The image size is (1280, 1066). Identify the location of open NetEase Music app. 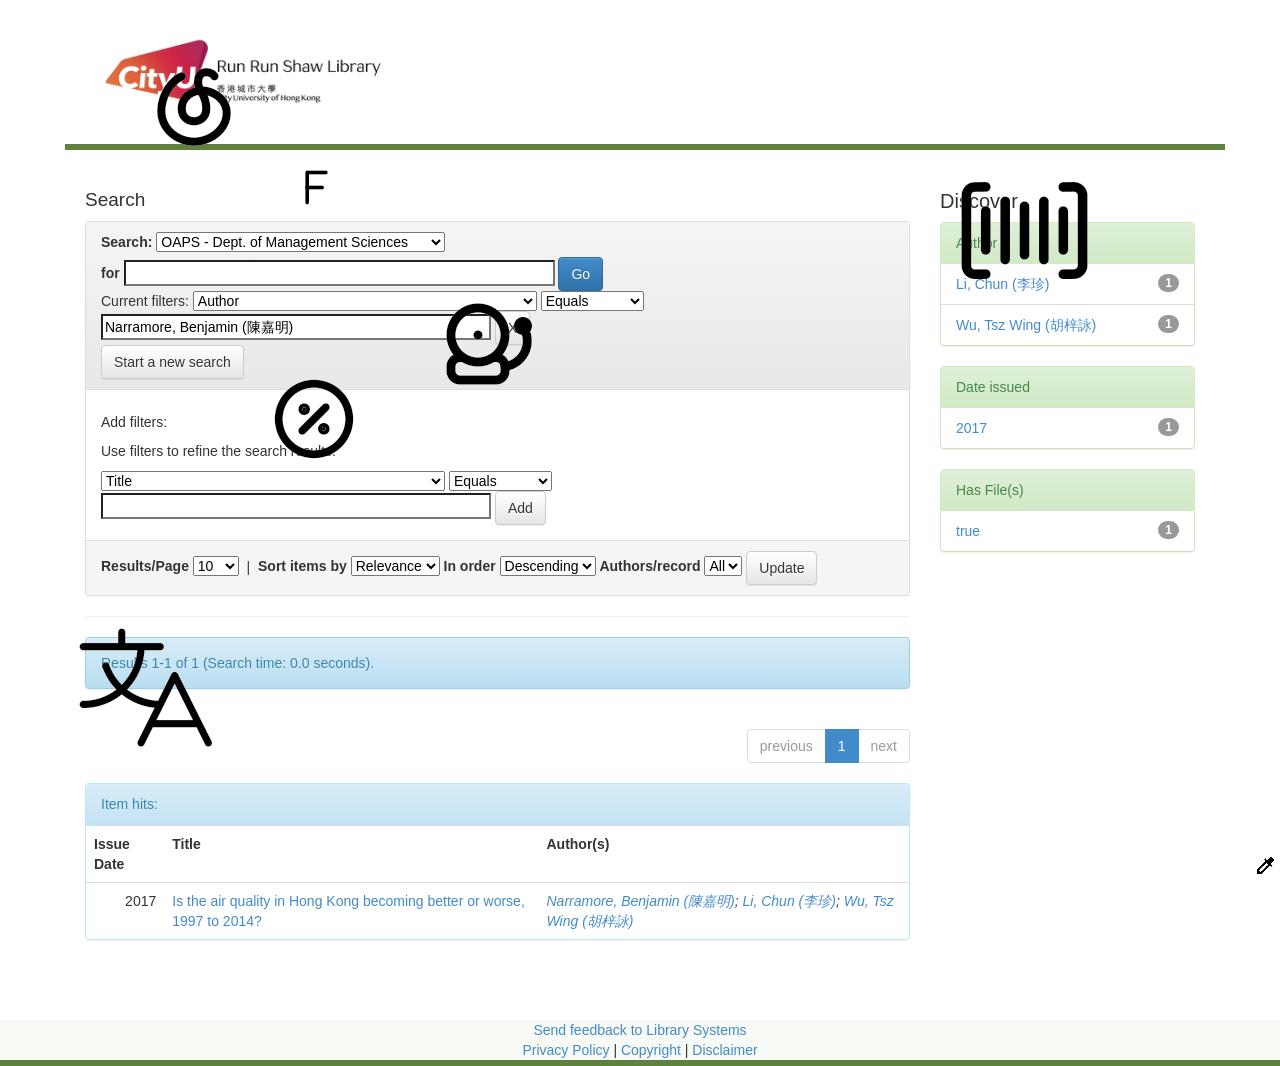
(194, 109).